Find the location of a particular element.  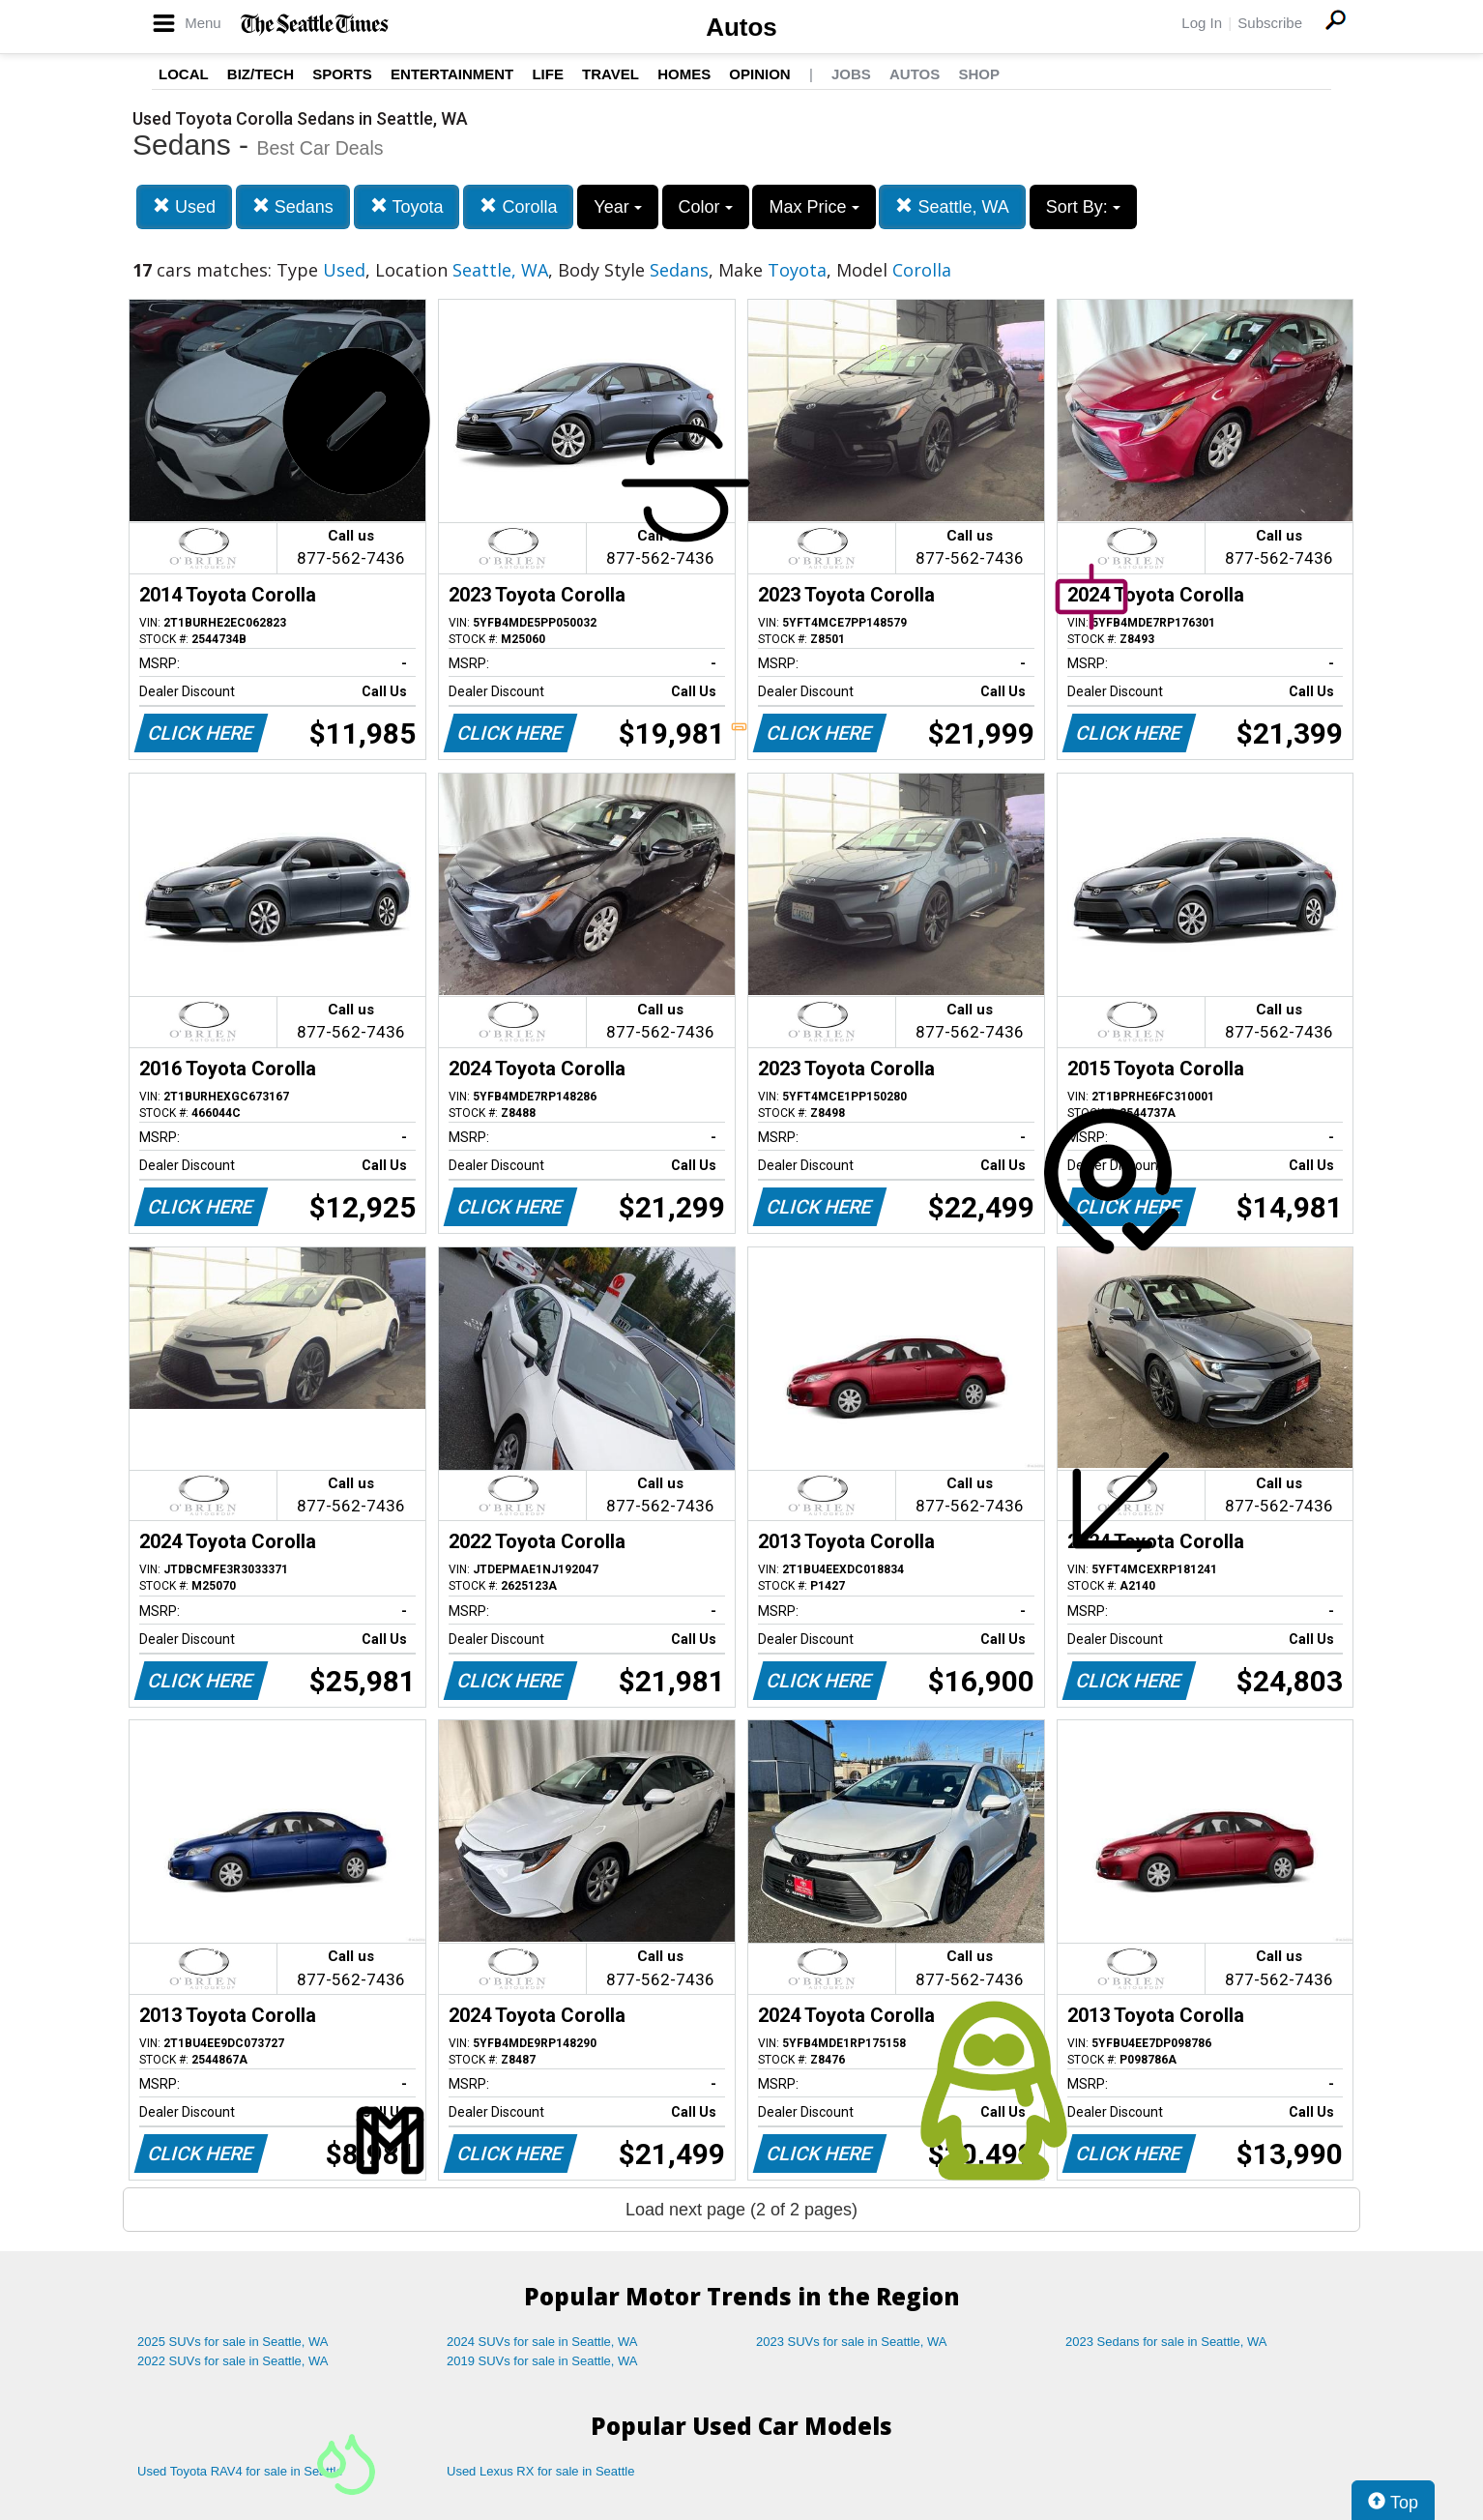

navigate to previous or lower-left content is located at coordinates (1120, 1500).